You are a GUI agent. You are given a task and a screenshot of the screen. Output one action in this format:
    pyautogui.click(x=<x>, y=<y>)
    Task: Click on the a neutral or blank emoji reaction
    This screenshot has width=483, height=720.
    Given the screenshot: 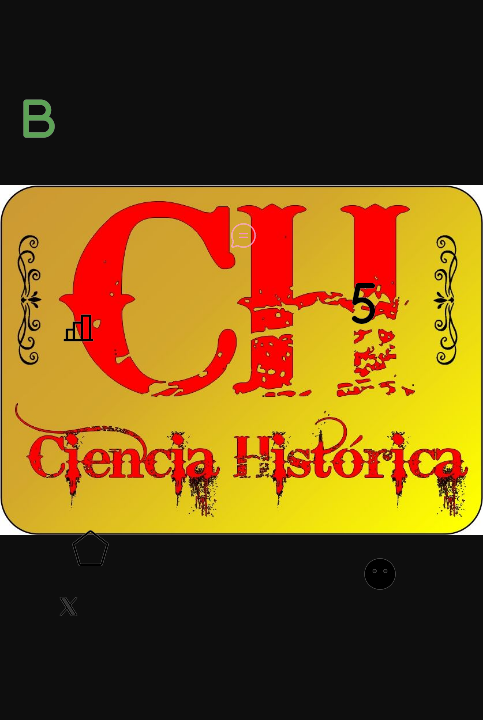 What is the action you would take?
    pyautogui.click(x=380, y=574)
    